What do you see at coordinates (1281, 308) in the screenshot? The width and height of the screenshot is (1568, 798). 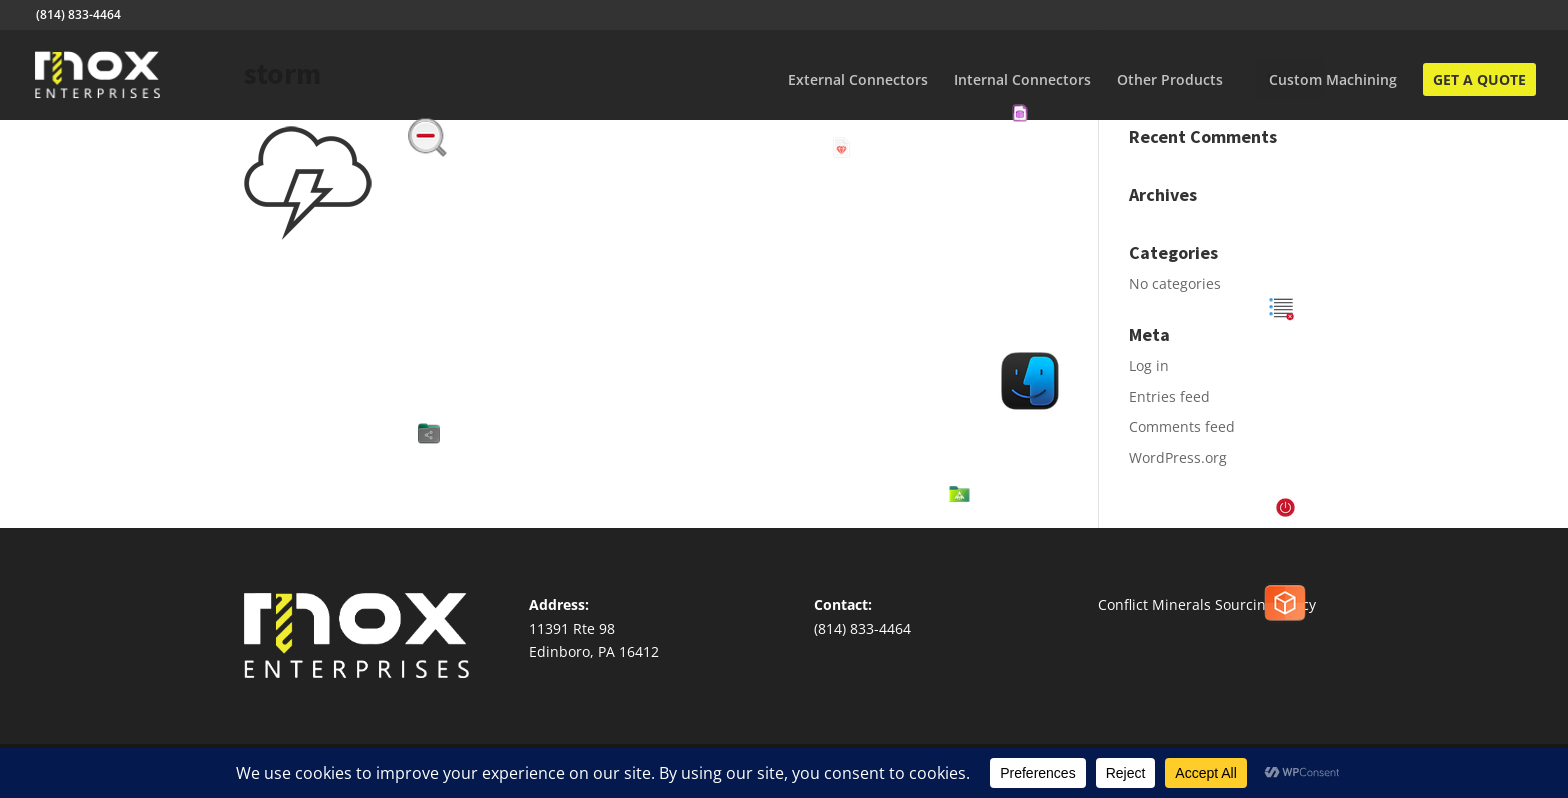 I see `remove an item from the list` at bounding box center [1281, 308].